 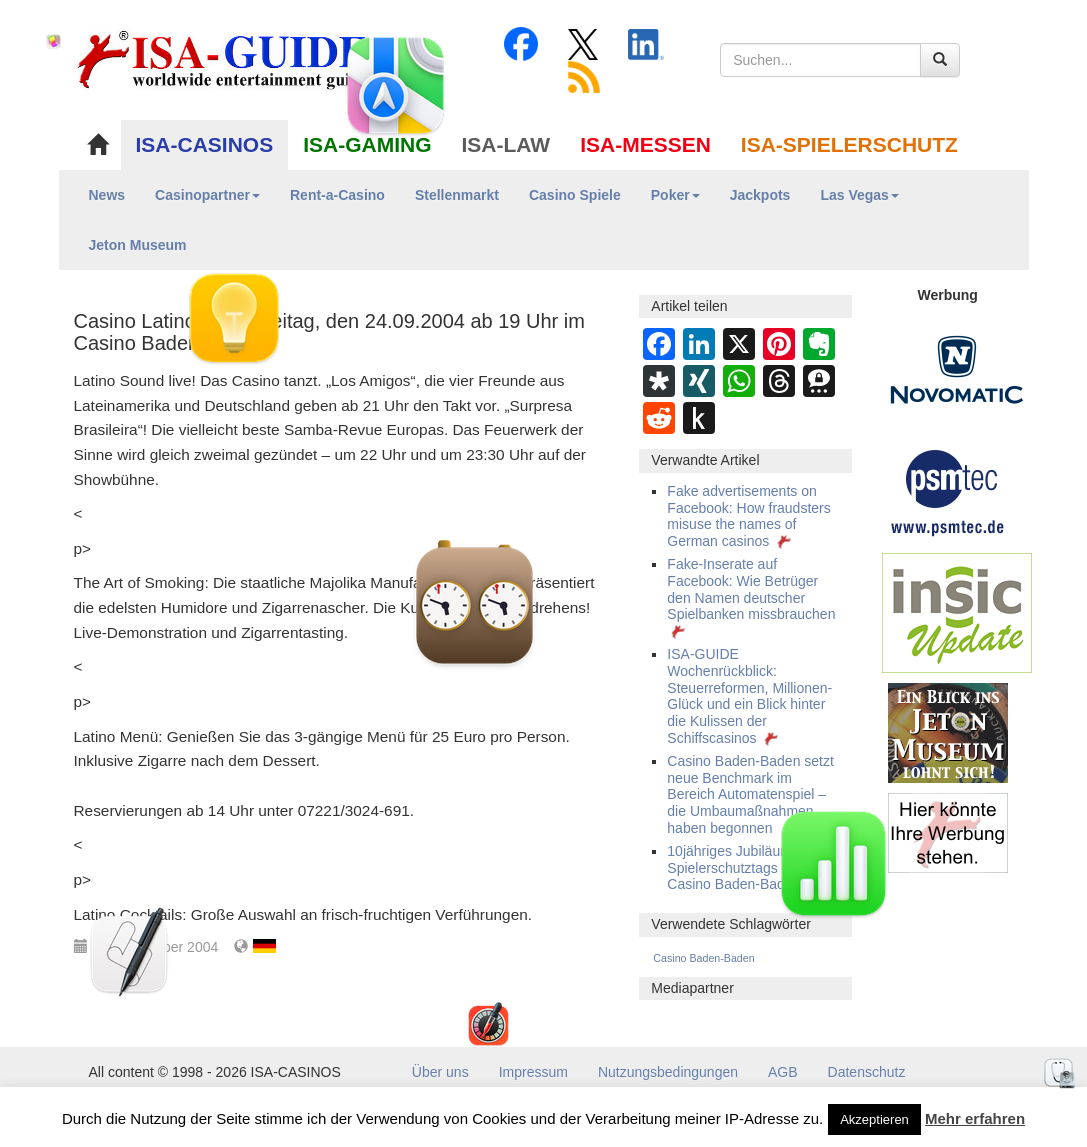 I want to click on open Numbers spreadsheet app, so click(x=833, y=863).